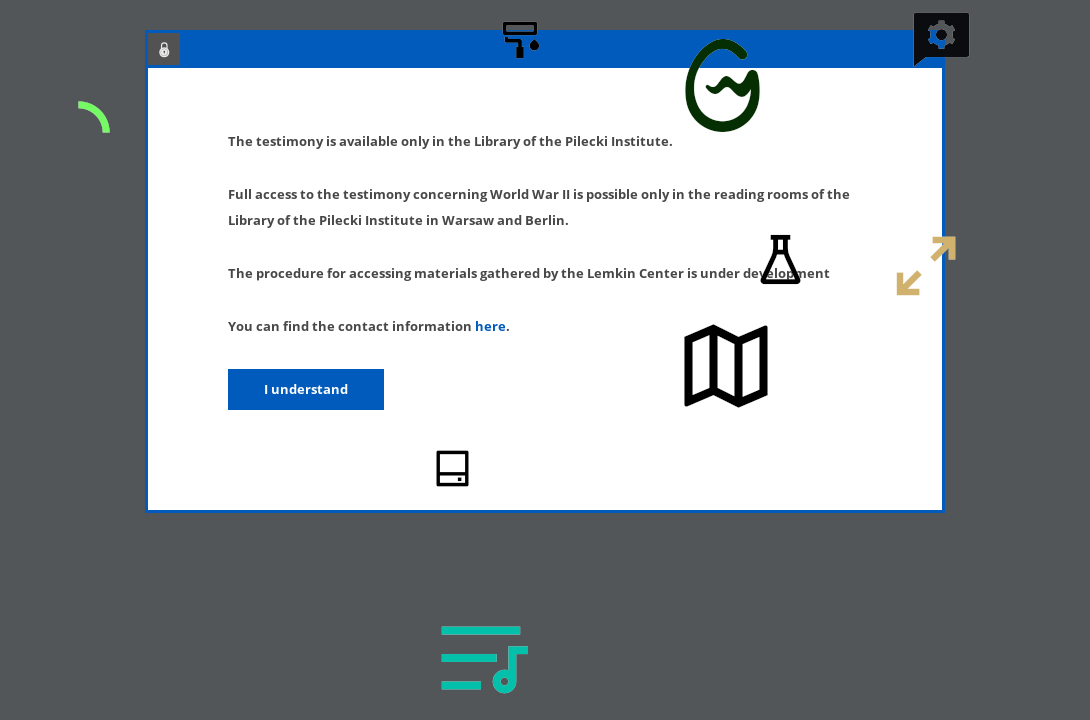  I want to click on indicates content is loading, so click(78, 132).